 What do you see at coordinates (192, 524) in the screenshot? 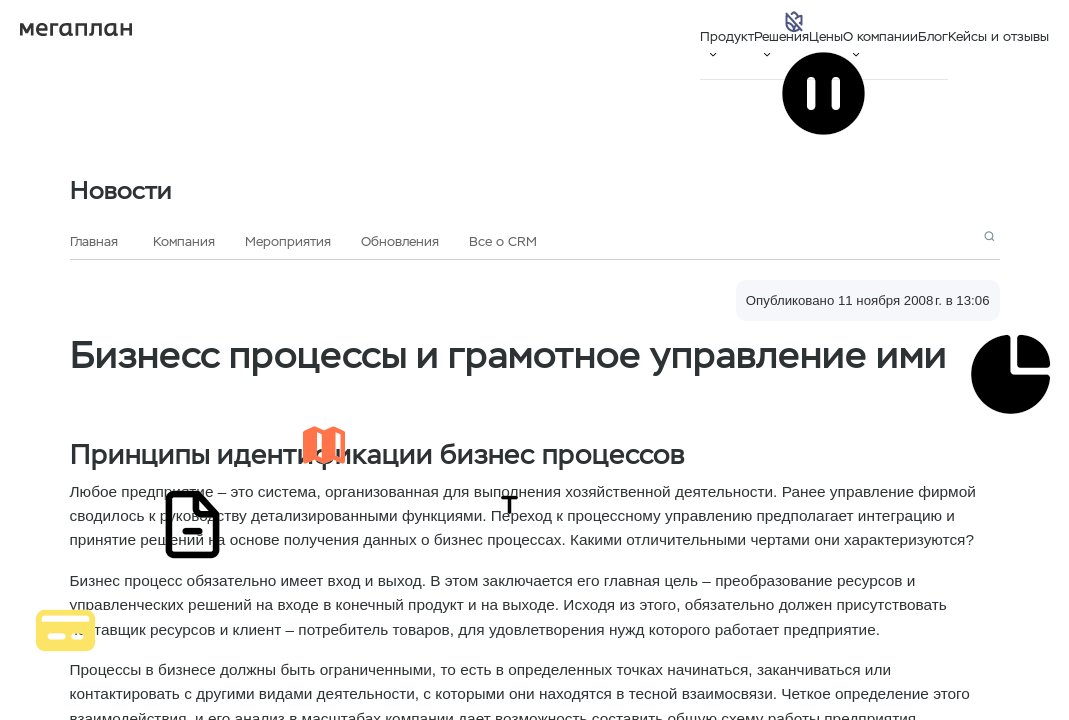
I see `remove or delete a file` at bounding box center [192, 524].